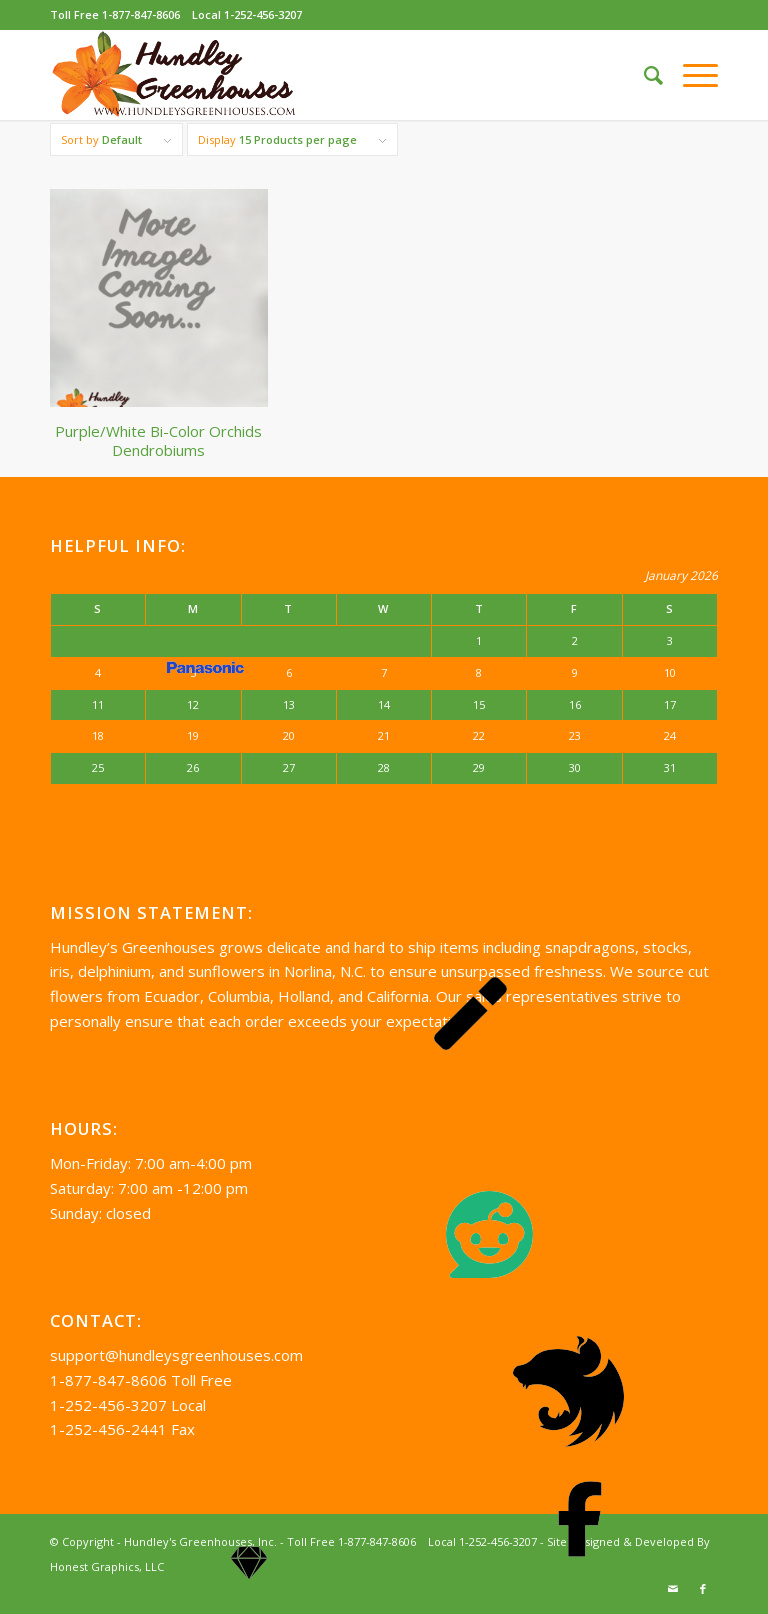  What do you see at coordinates (470, 1013) in the screenshot?
I see `apply auto-enhance or magic edit to content` at bounding box center [470, 1013].